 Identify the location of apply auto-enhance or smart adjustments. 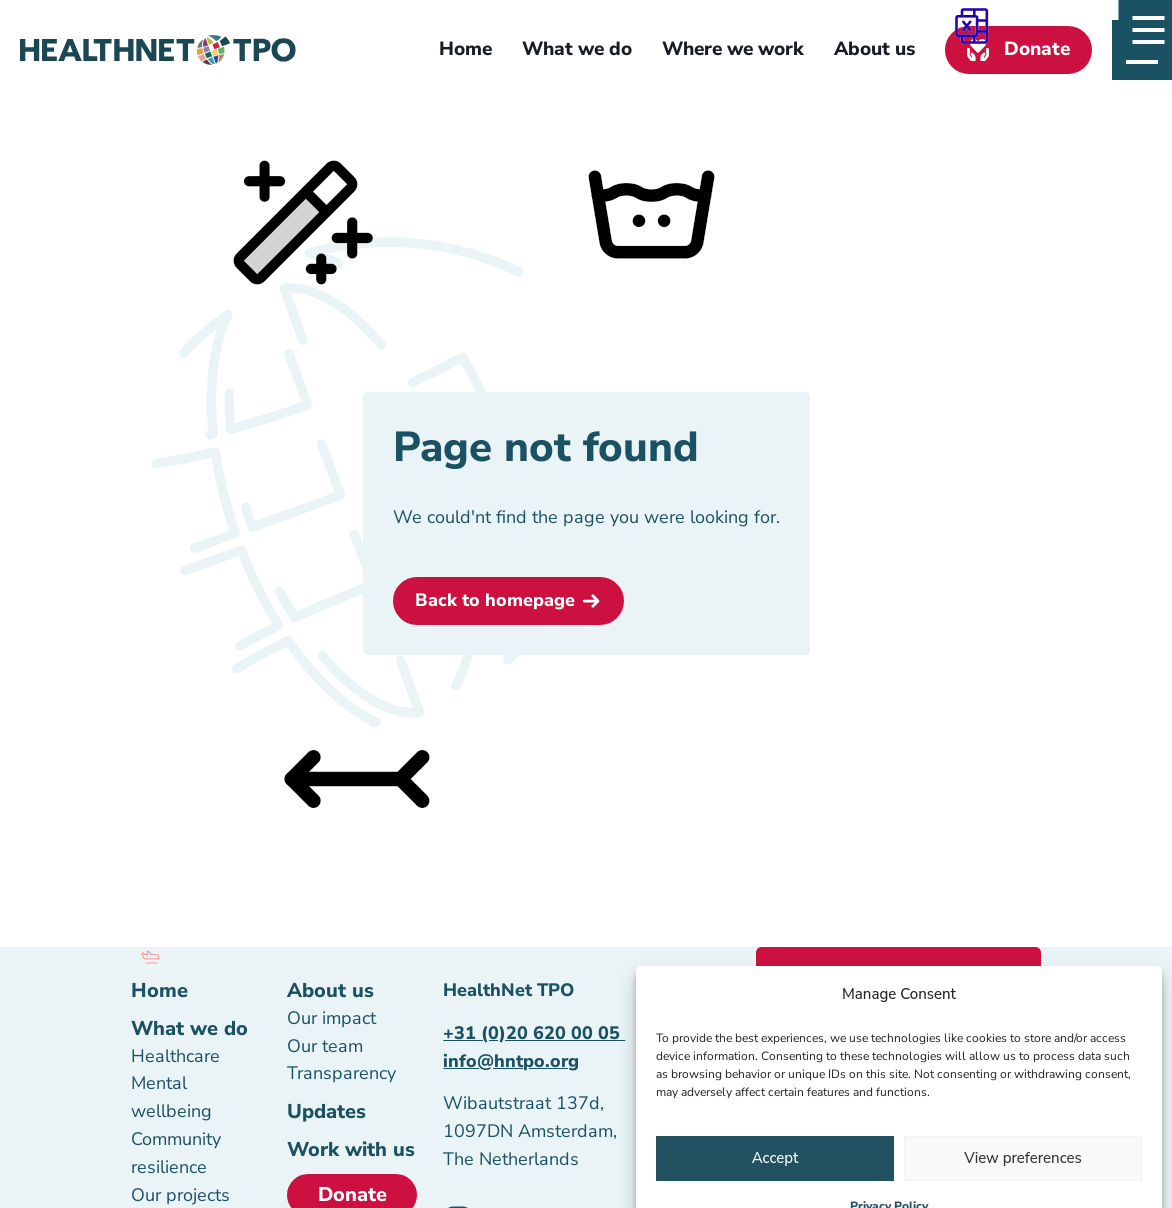
(295, 222).